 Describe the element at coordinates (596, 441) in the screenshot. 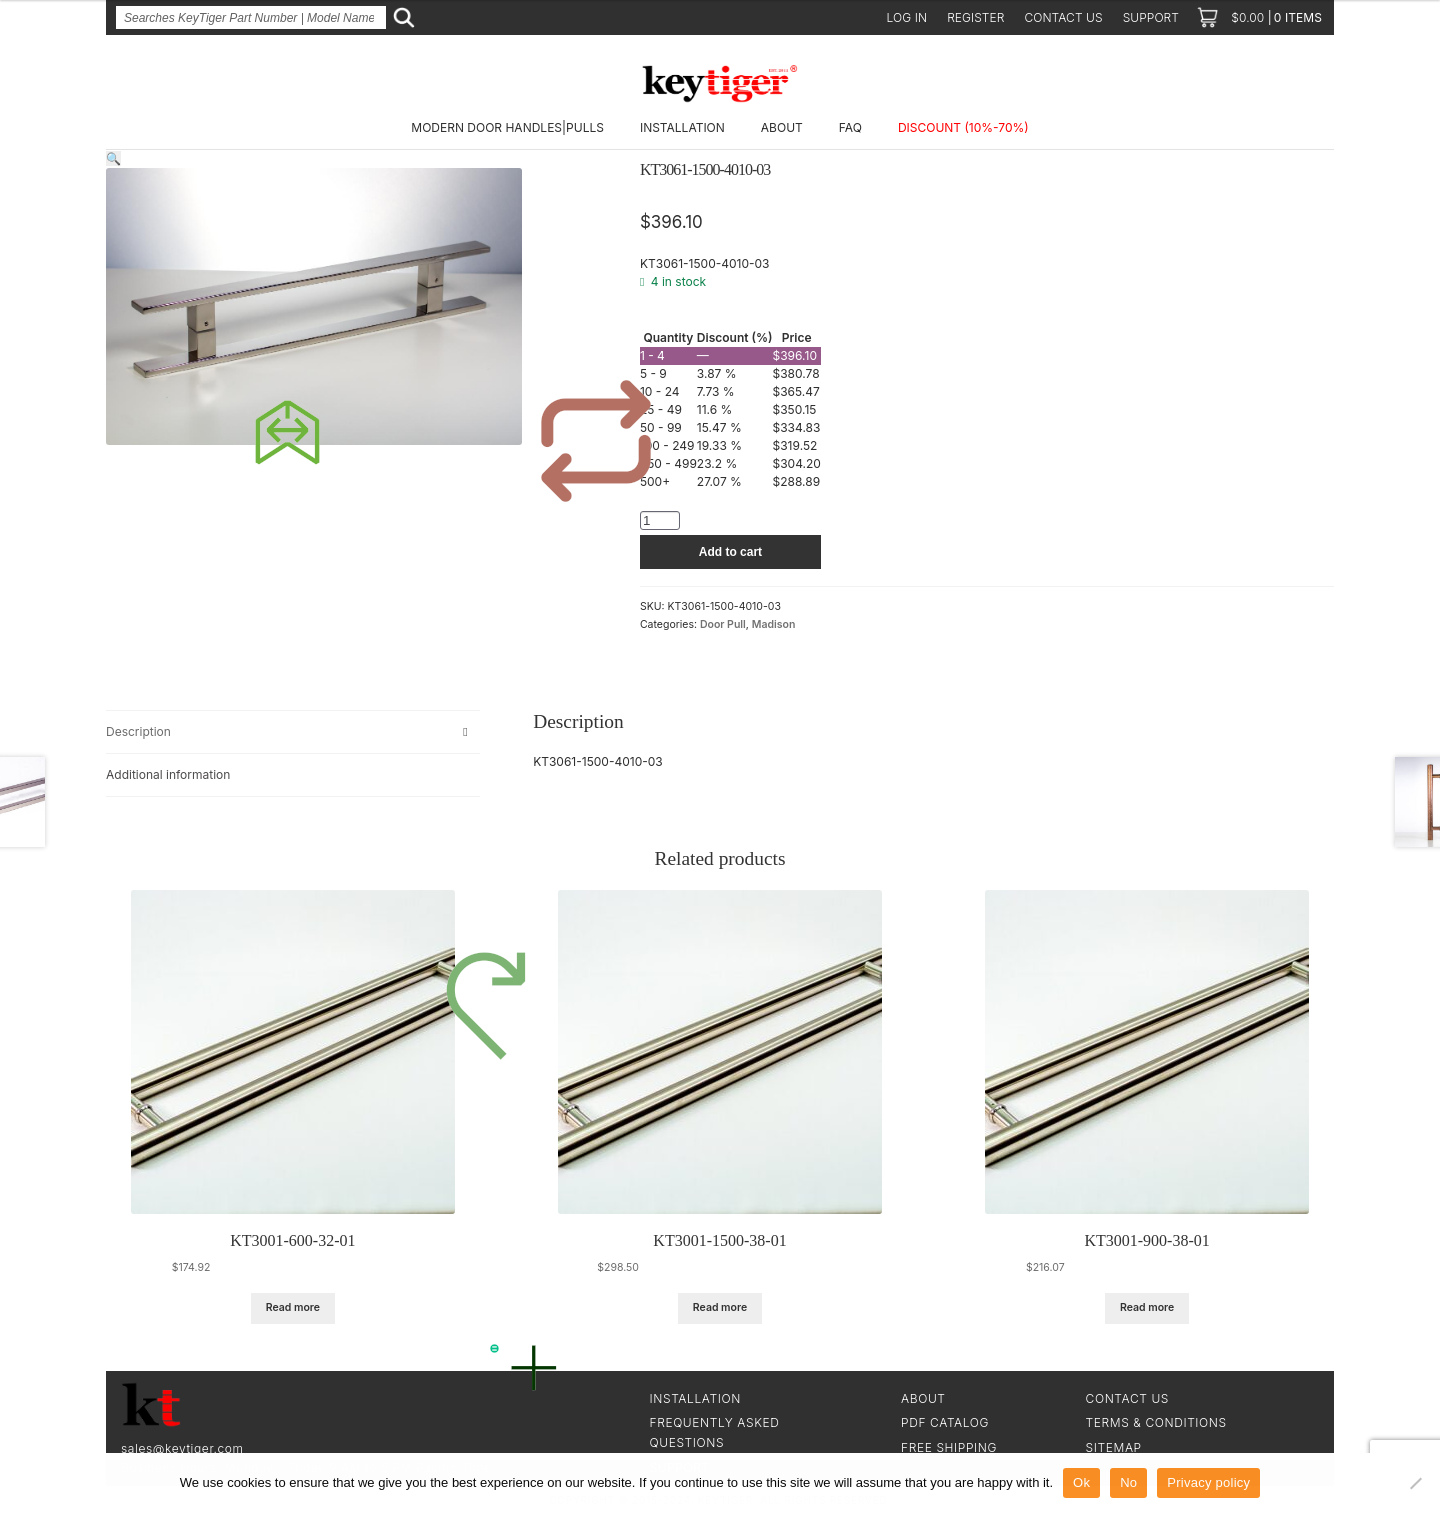

I see `enable repeat mode for playback` at that location.